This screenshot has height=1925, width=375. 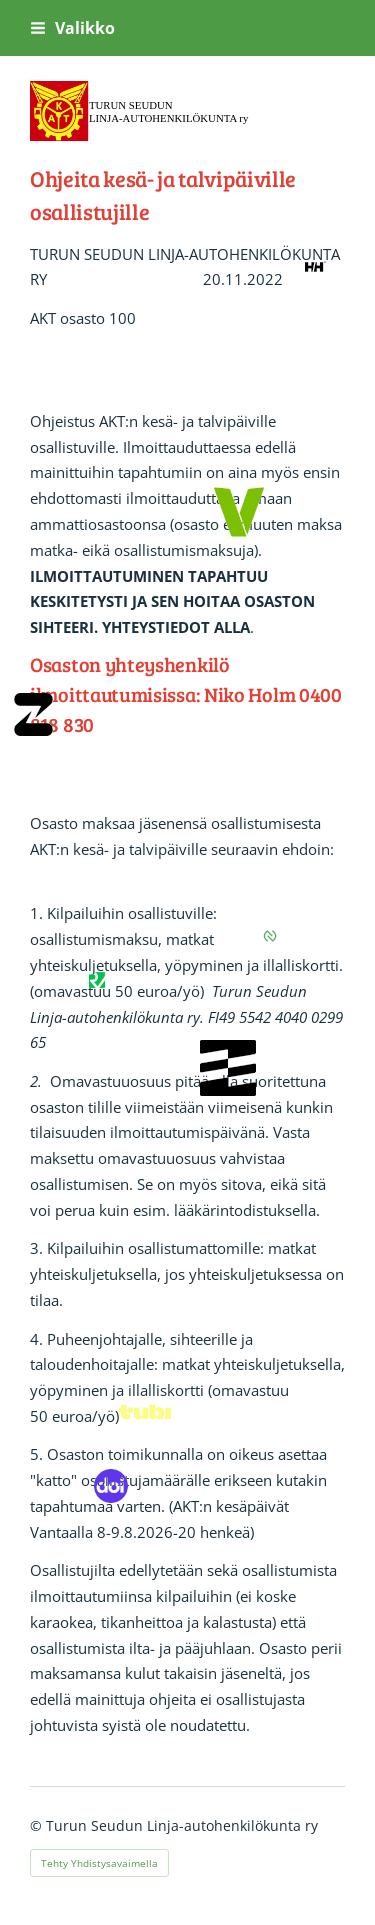 What do you see at coordinates (270, 936) in the screenshot?
I see `tap to enable NFC connectivity` at bounding box center [270, 936].